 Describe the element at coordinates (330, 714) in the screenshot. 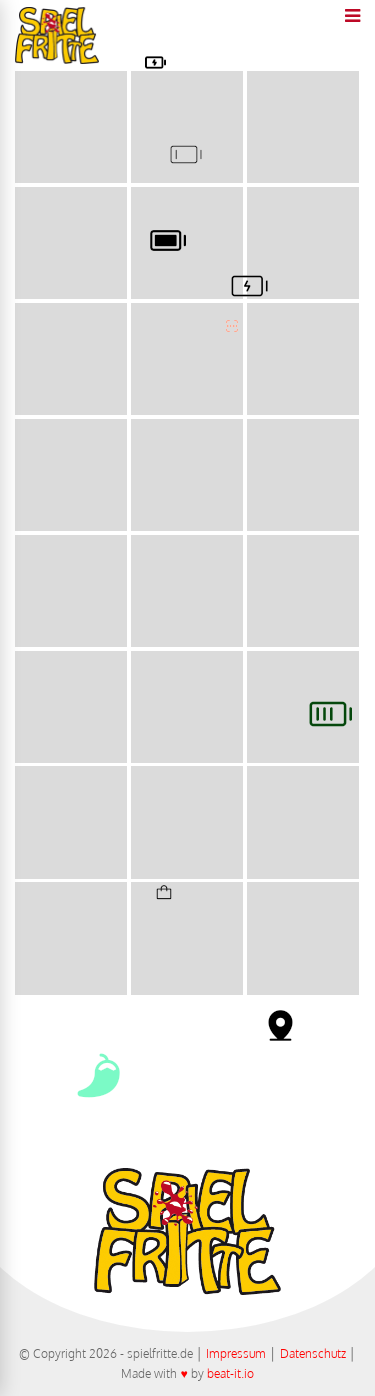

I see `indicates high battery level` at that location.